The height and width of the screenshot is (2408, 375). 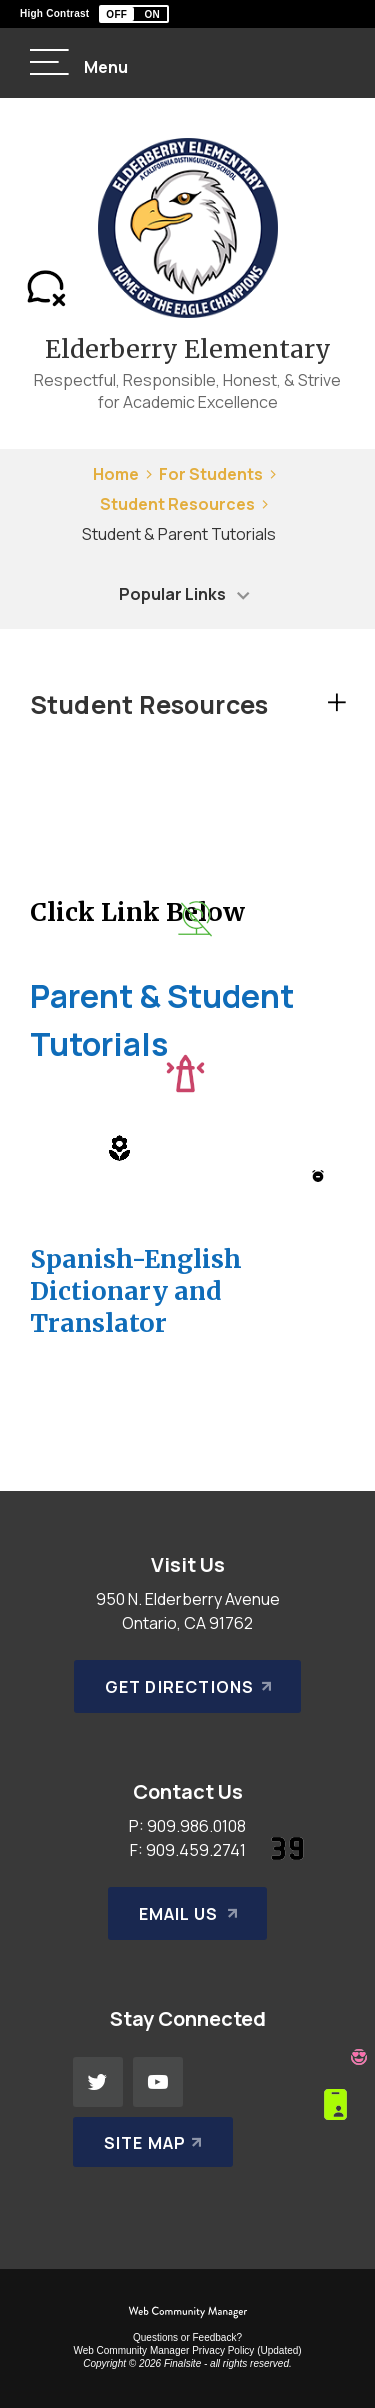 What do you see at coordinates (287, 1848) in the screenshot?
I see `displays the number 39 as a count or quantity indicator` at bounding box center [287, 1848].